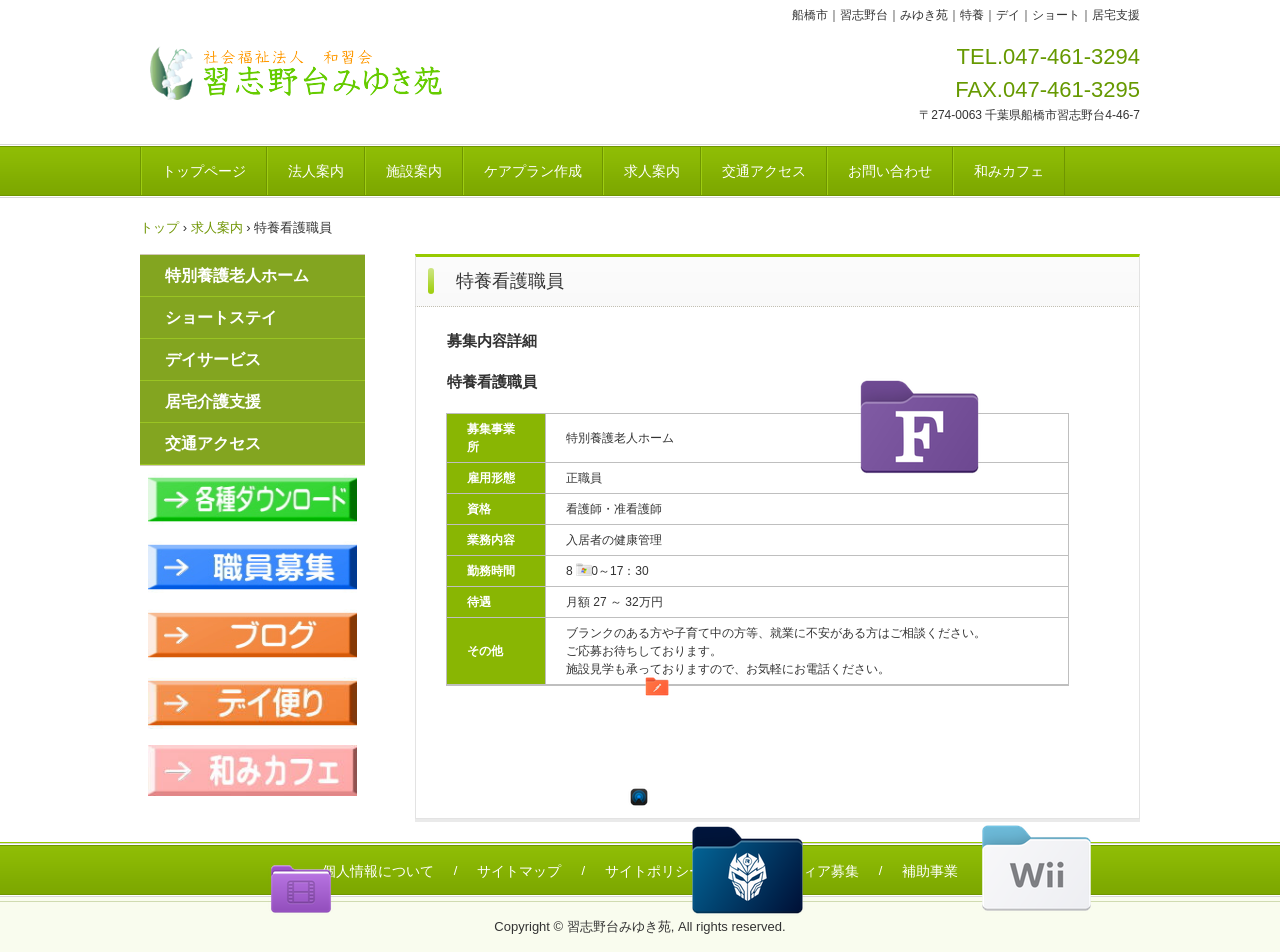  What do you see at coordinates (919, 430) in the screenshot?
I see `folder containing fortran source code files` at bounding box center [919, 430].